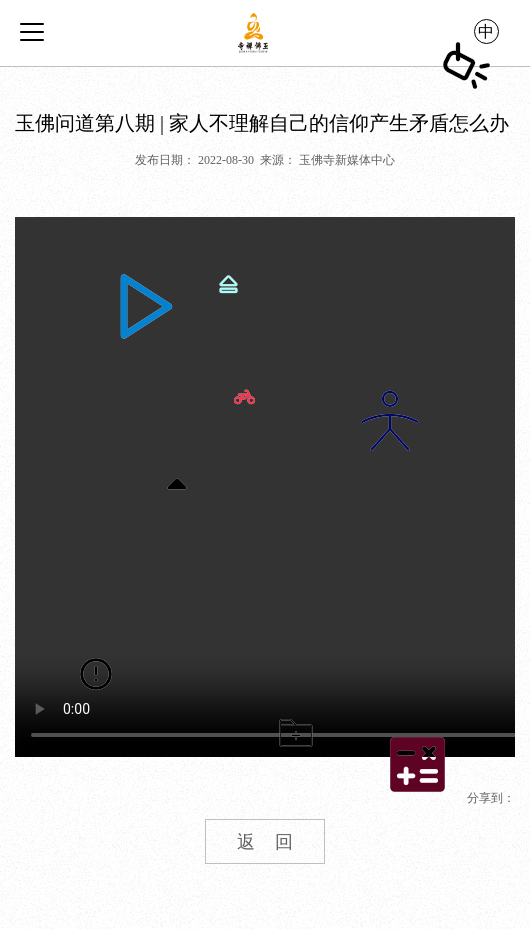 This screenshot has height=929, width=530. I want to click on spotlight or highlight feature, so click(466, 65).